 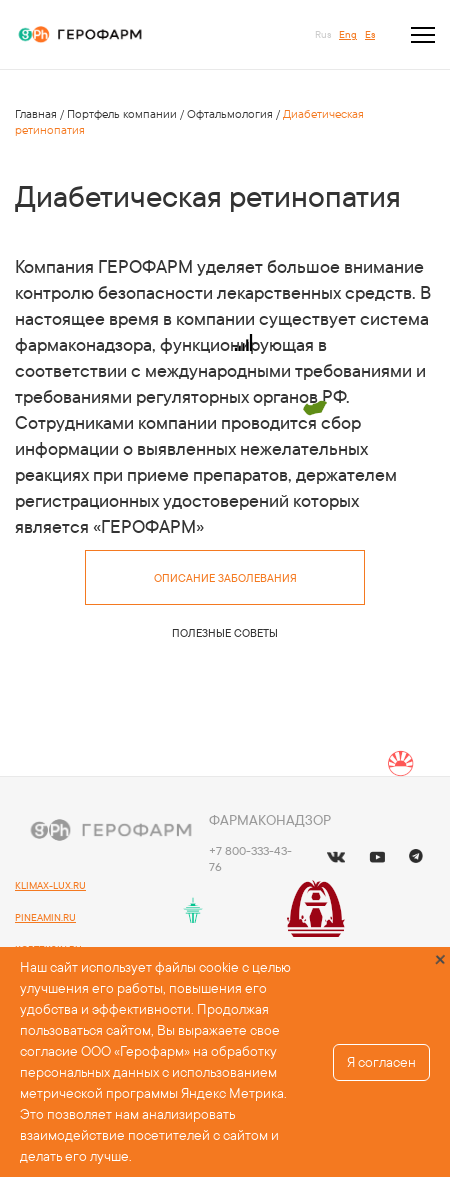 I want to click on select hungary as your country or region, so click(x=315, y=408).